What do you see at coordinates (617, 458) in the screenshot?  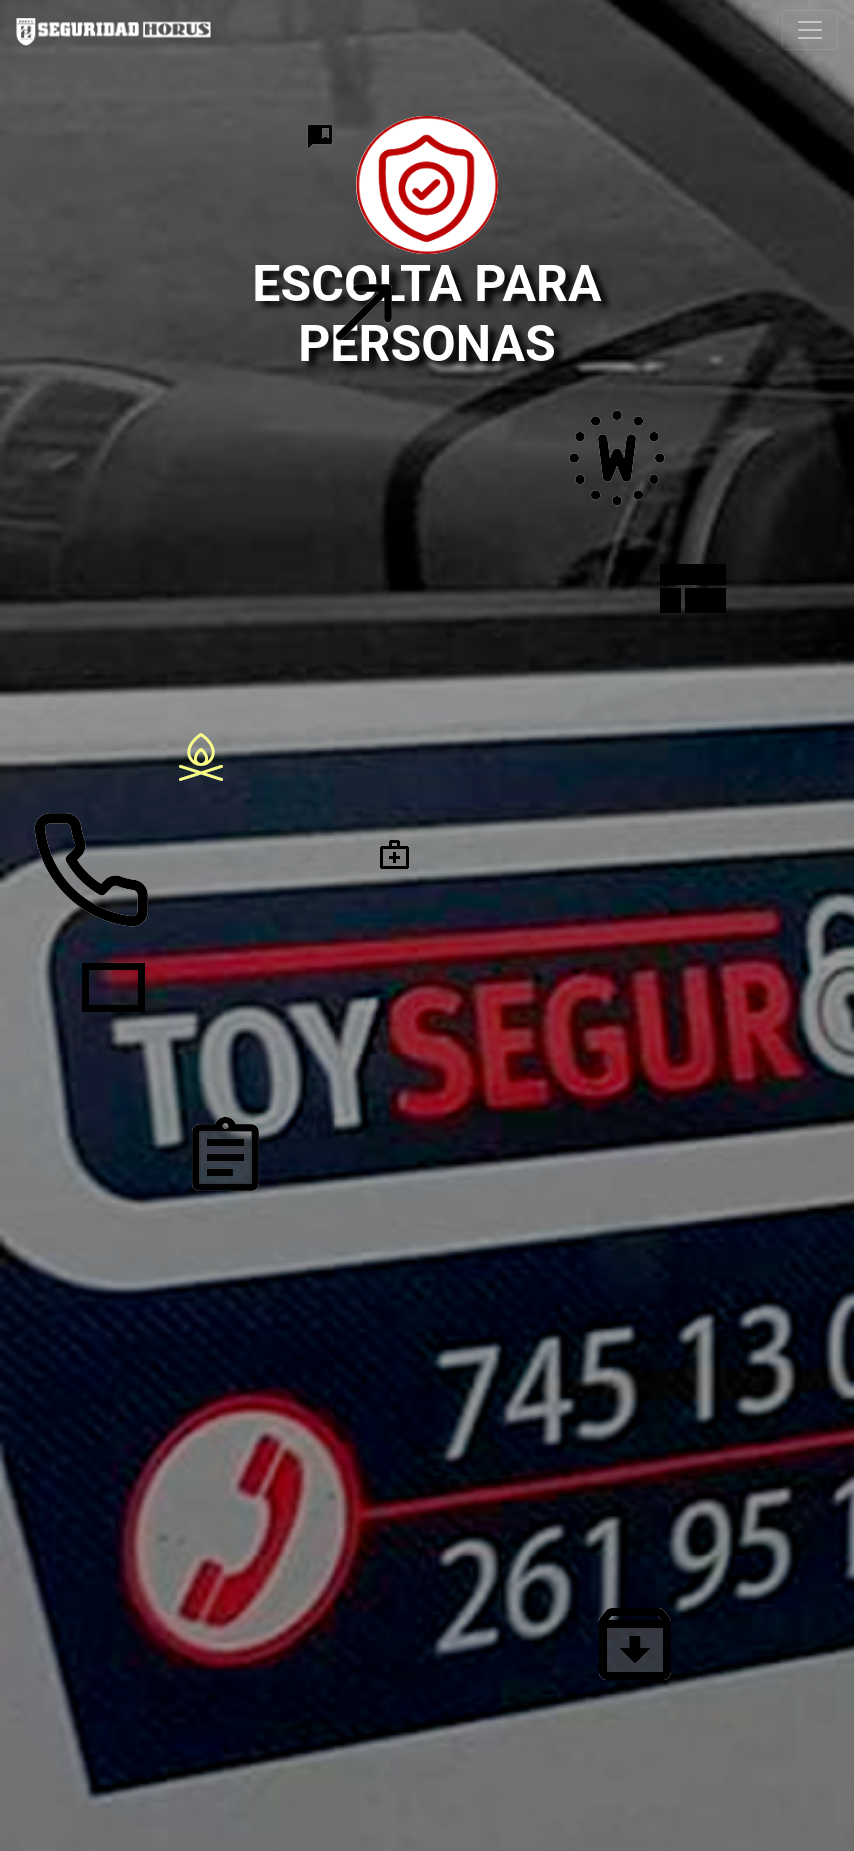 I see `indicates a draft or pending status for an item starting with "W"` at bounding box center [617, 458].